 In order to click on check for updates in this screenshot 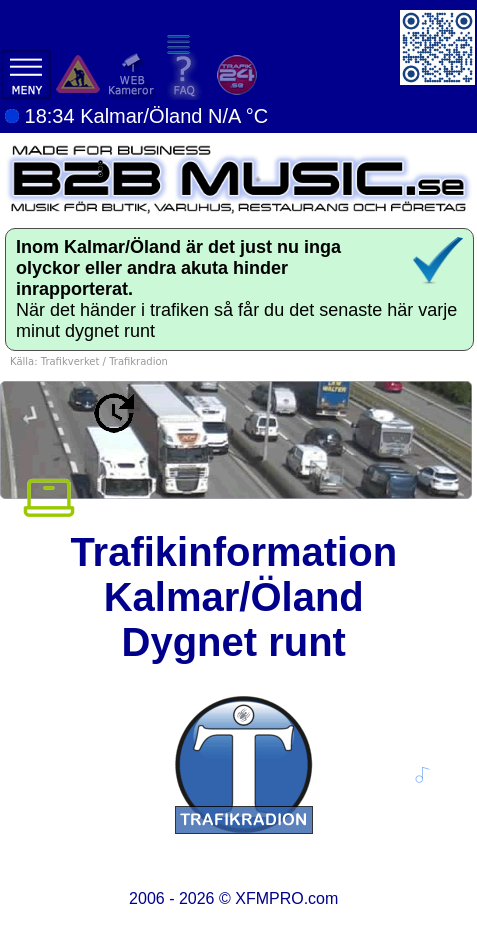, I will do `click(114, 413)`.